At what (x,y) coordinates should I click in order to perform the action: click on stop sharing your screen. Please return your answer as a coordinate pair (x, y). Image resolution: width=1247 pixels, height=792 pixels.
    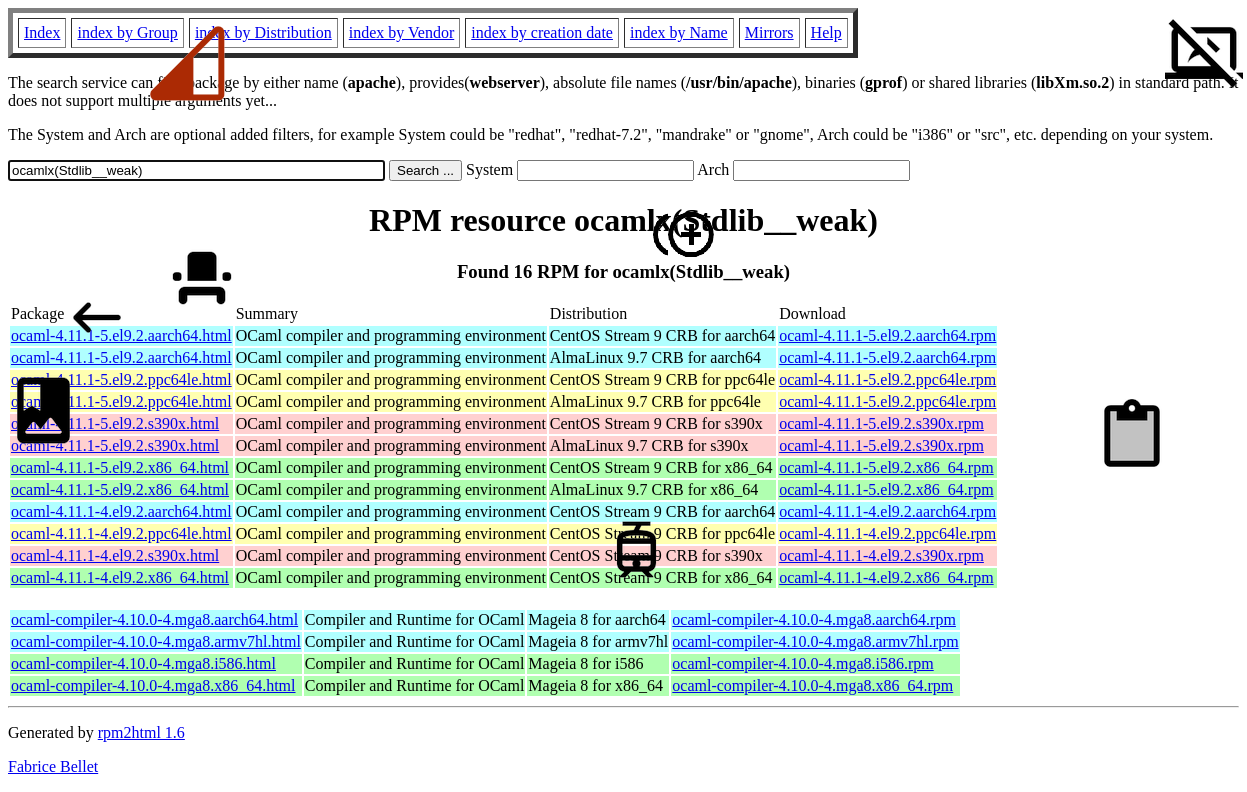
    Looking at the image, I should click on (1204, 53).